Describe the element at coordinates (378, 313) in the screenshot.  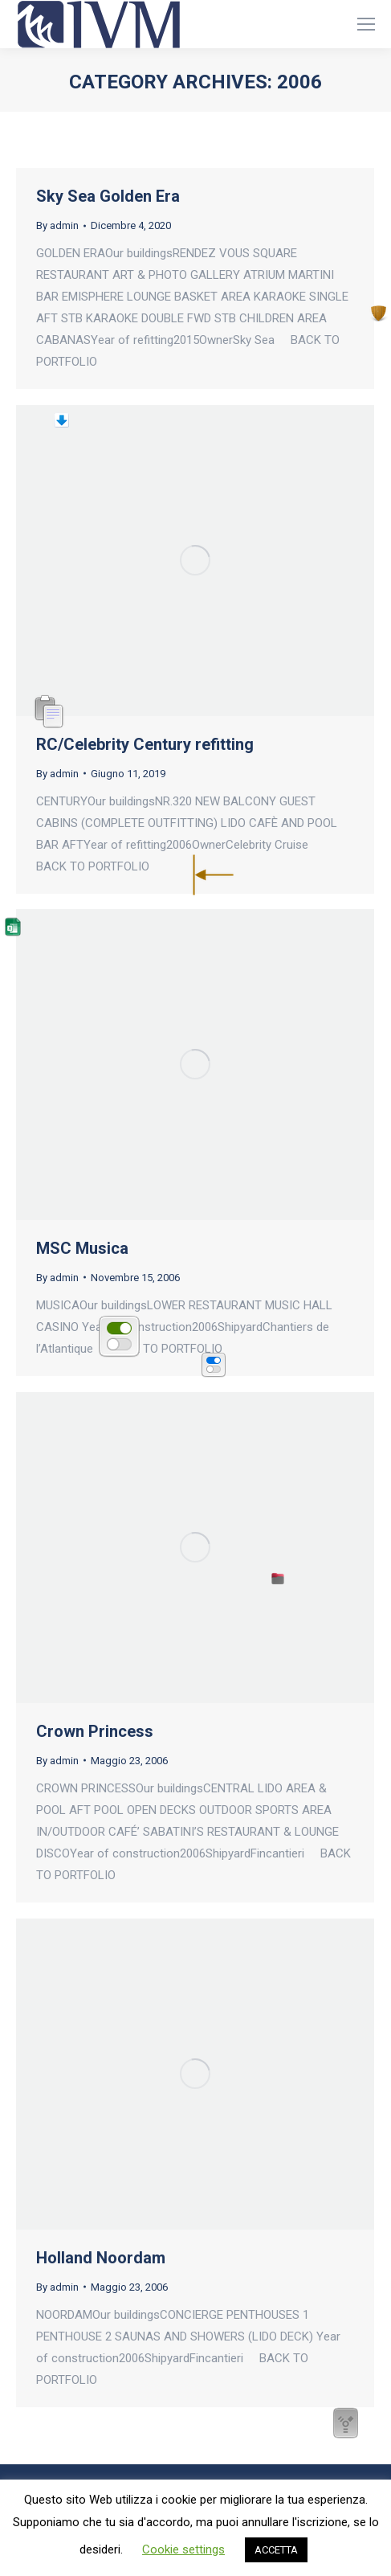
I see `indicates low security status for a connection or system` at that location.